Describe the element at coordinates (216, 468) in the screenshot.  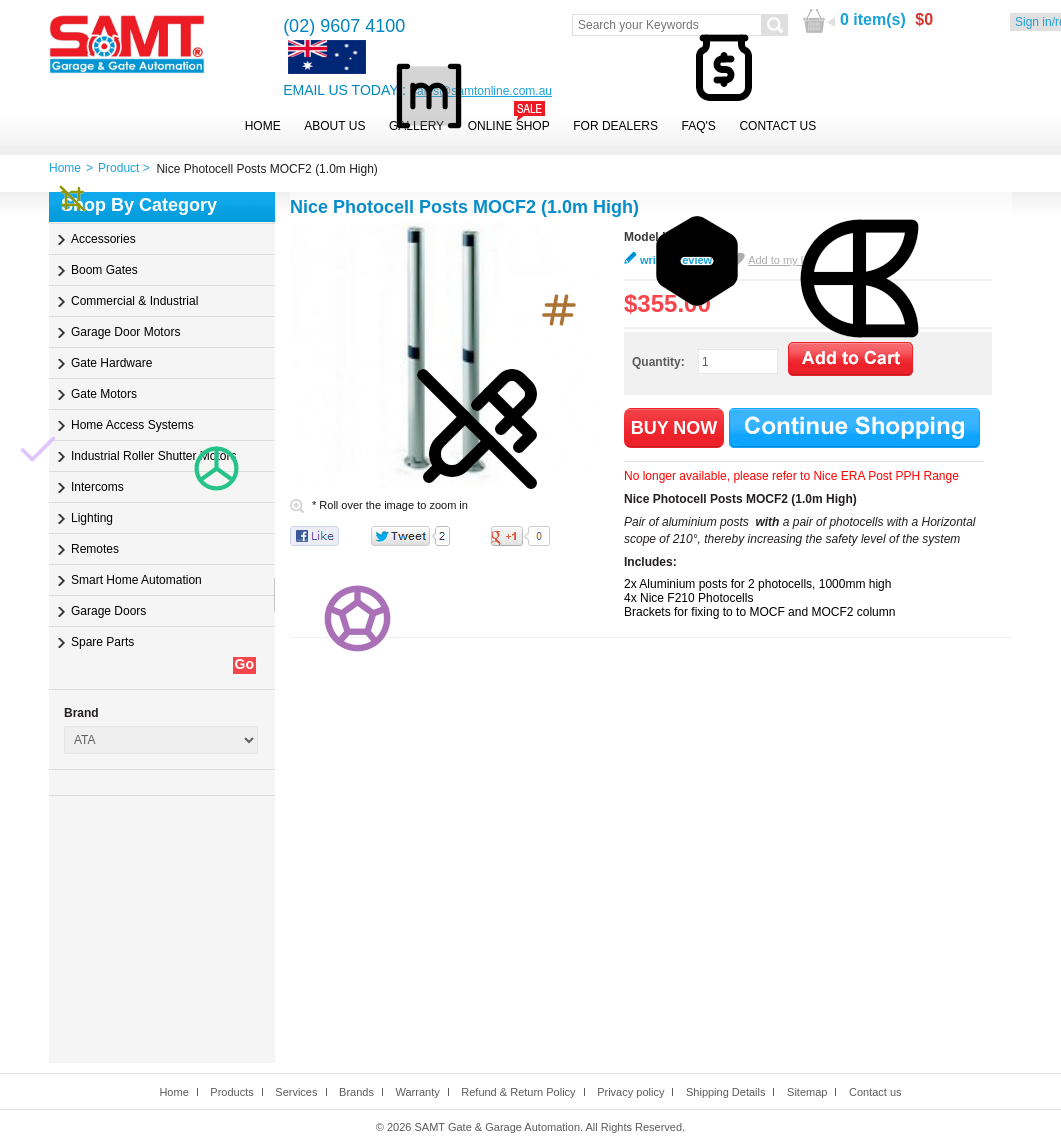
I see `mercedes-benz brand logo` at that location.